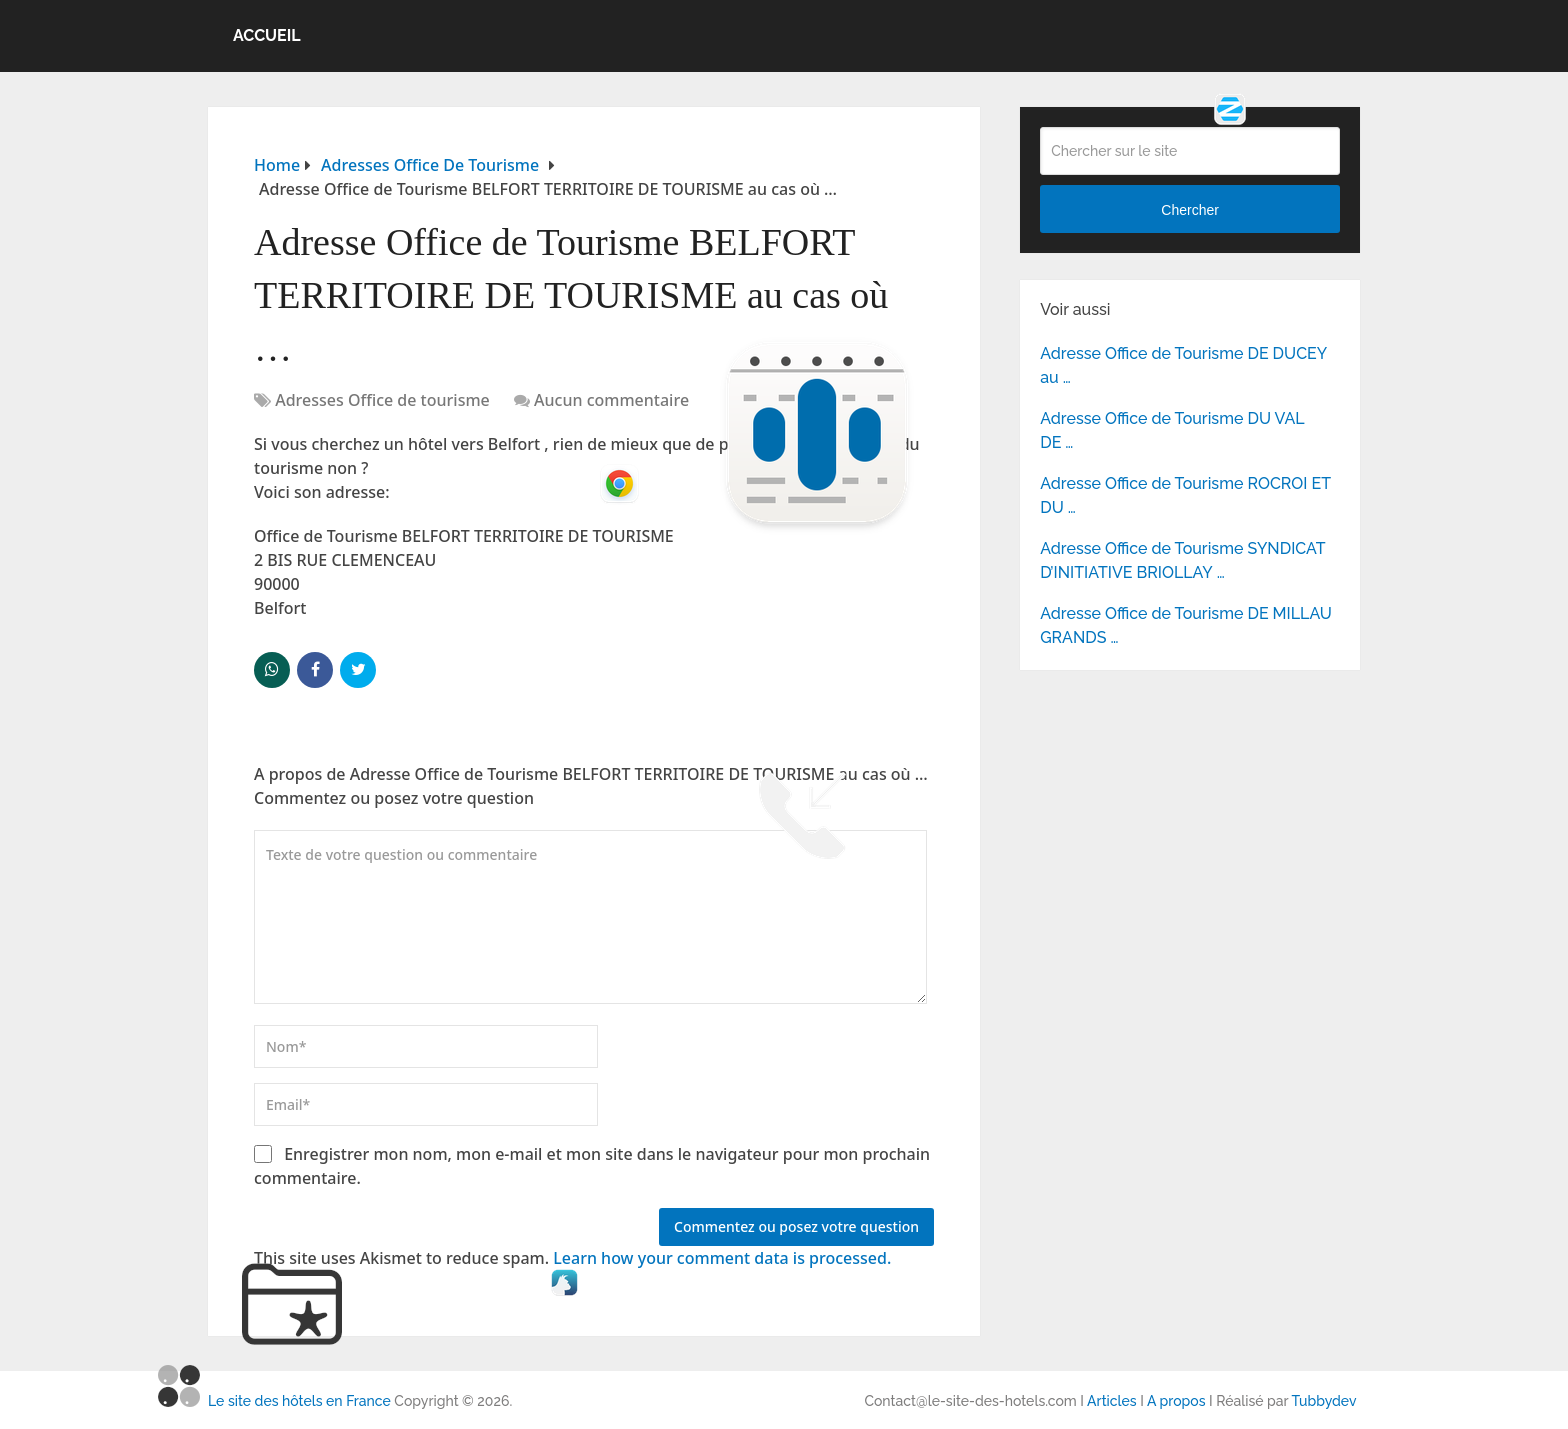 The width and height of the screenshot is (1568, 1429). Describe the element at coordinates (292, 1301) in the screenshot. I see `open sparkleshare folder` at that location.